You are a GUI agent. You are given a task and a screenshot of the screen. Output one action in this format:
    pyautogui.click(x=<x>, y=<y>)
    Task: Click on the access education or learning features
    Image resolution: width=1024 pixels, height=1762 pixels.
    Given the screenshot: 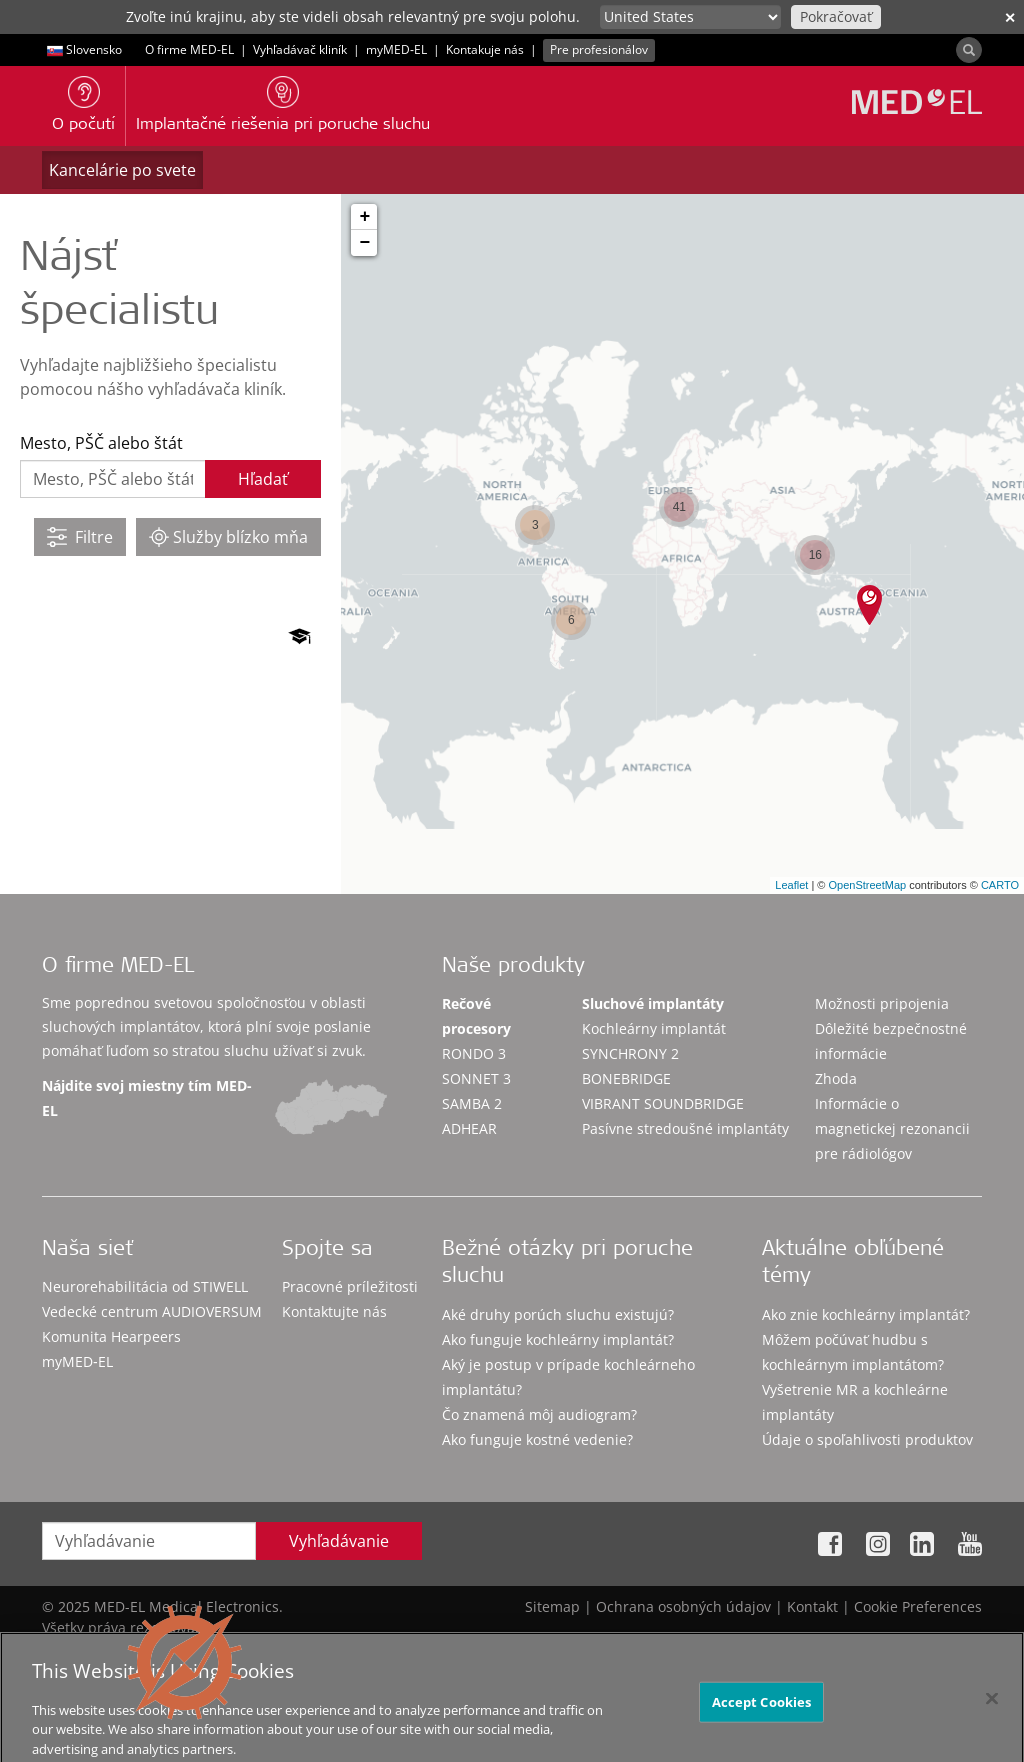 What is the action you would take?
    pyautogui.click(x=299, y=636)
    